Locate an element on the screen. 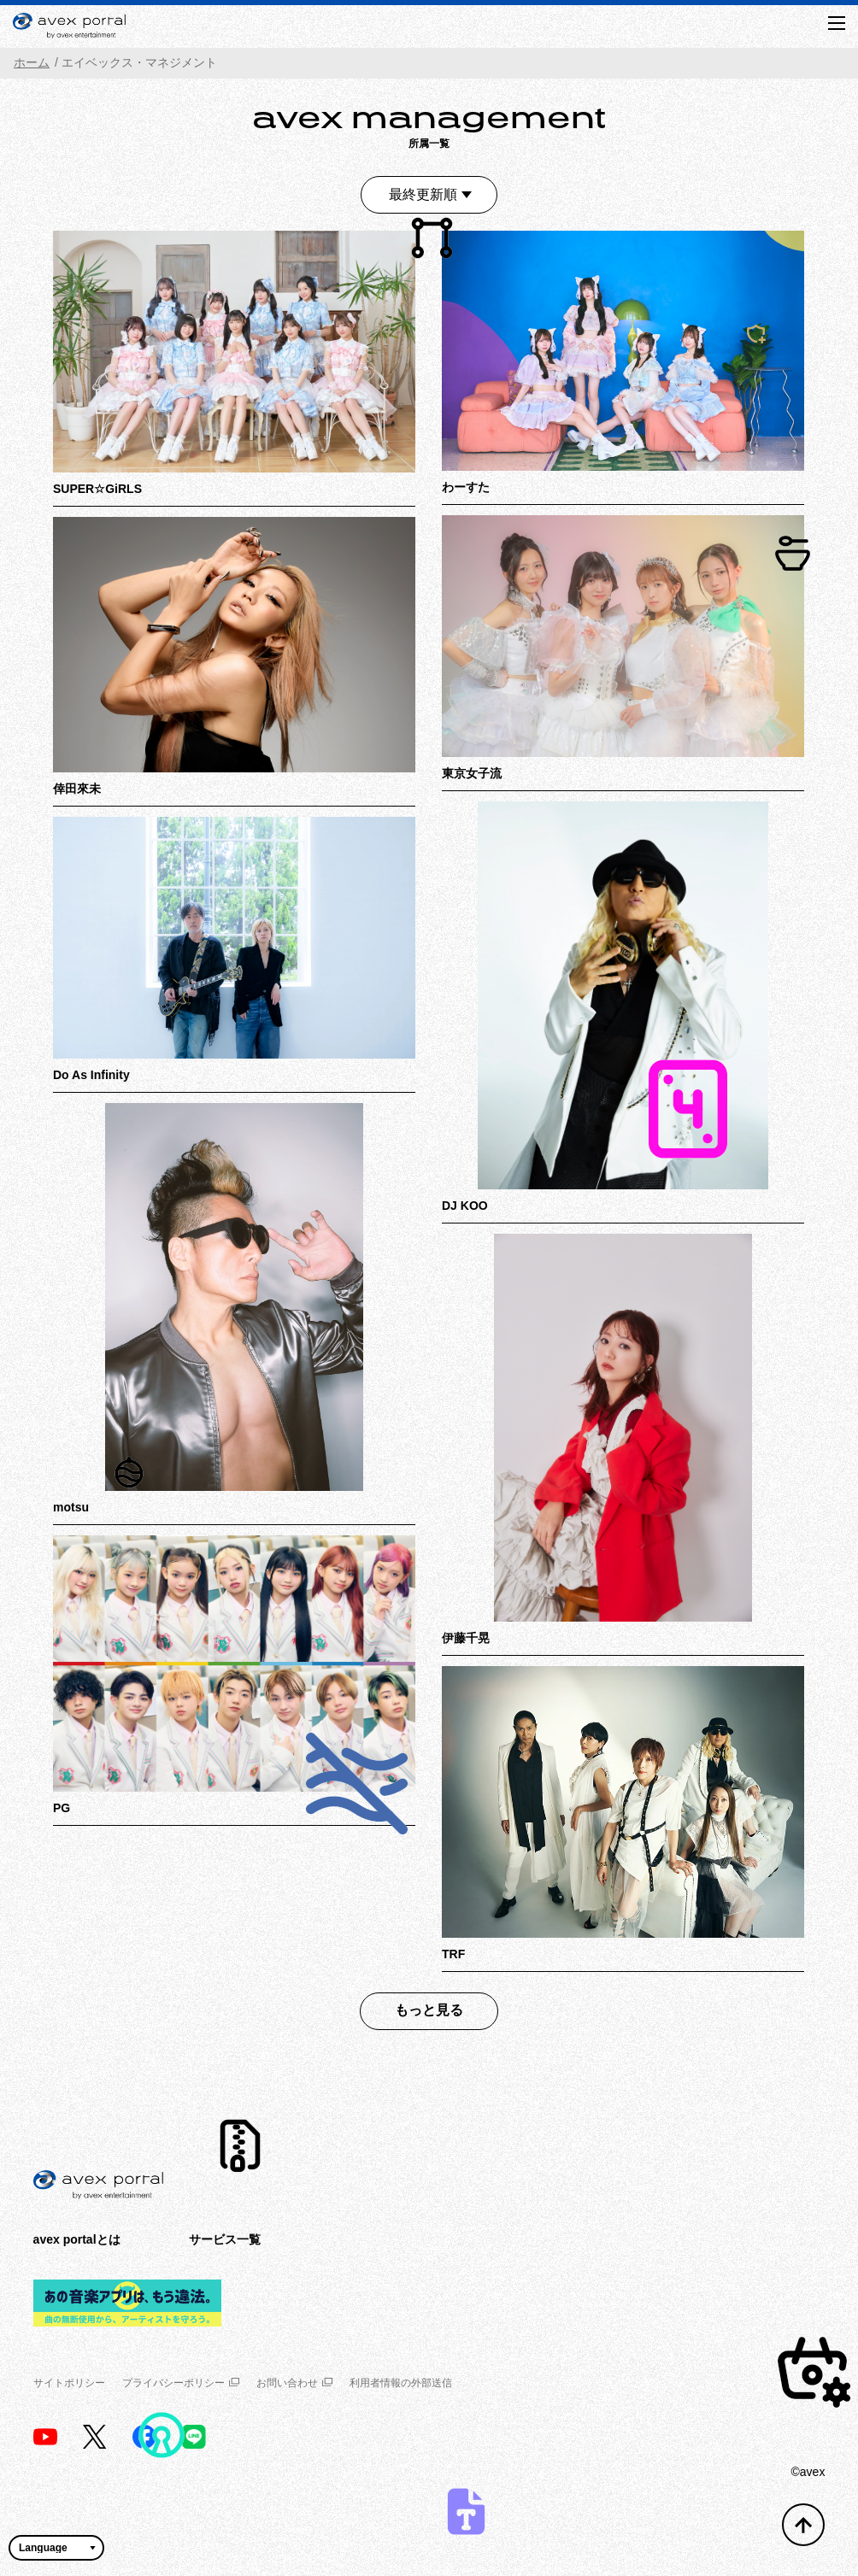 Image resolution: width=858 pixels, height=2576 pixels. access shopping basket settings is located at coordinates (812, 2368).